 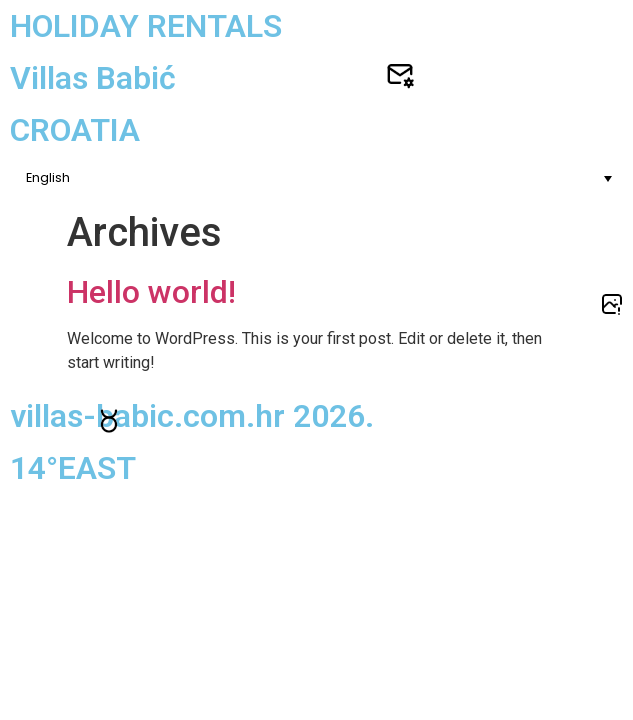 I want to click on access email settings, so click(x=400, y=74).